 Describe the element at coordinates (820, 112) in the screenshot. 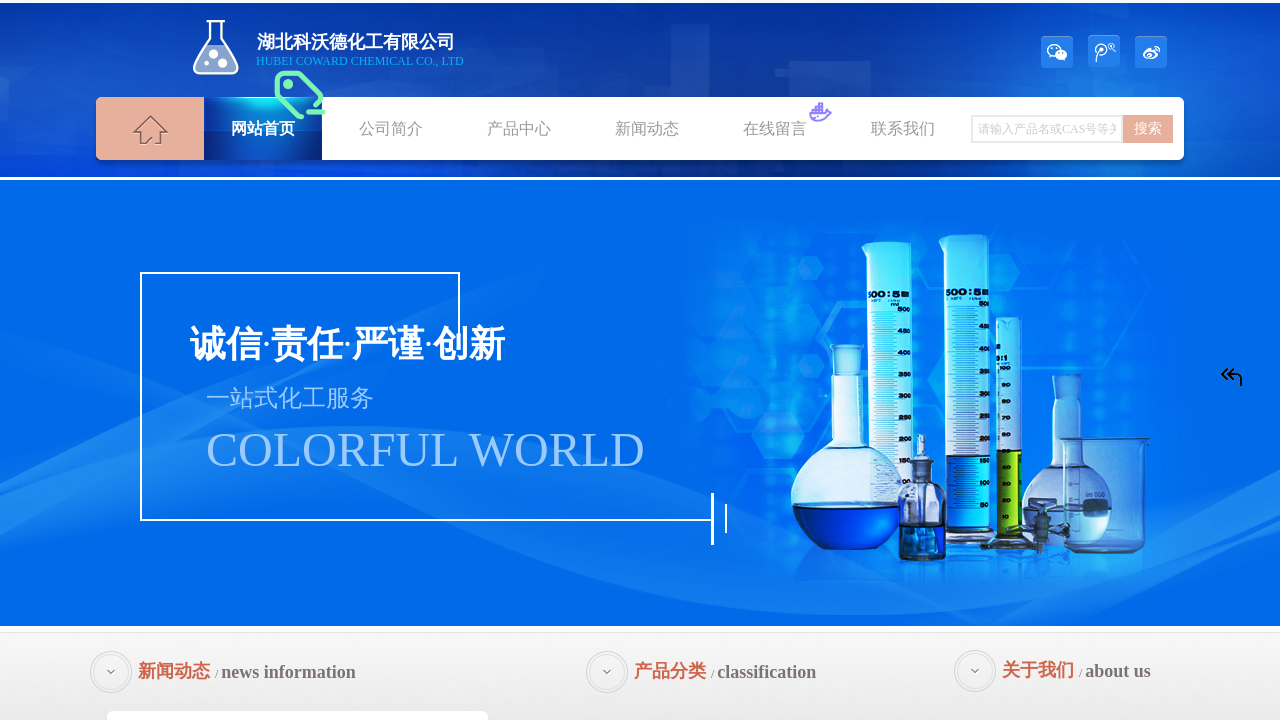

I see `docker container management` at that location.